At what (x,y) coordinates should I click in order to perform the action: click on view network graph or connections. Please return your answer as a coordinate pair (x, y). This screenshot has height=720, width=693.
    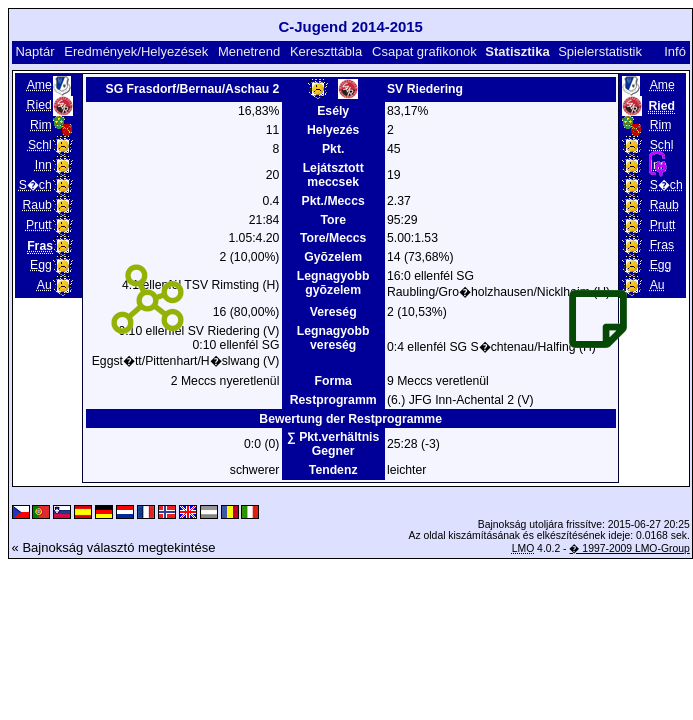
    Looking at the image, I should click on (147, 300).